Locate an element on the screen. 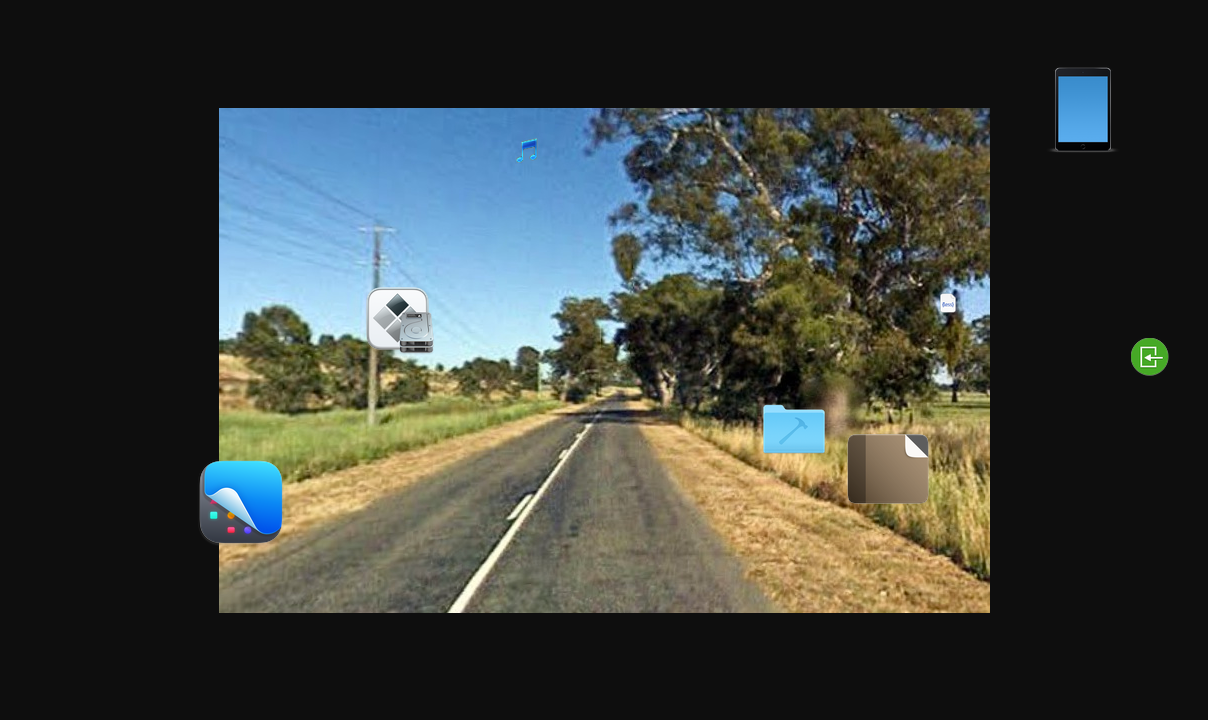  launch boot camp assistant to install windows on your mac is located at coordinates (397, 318).